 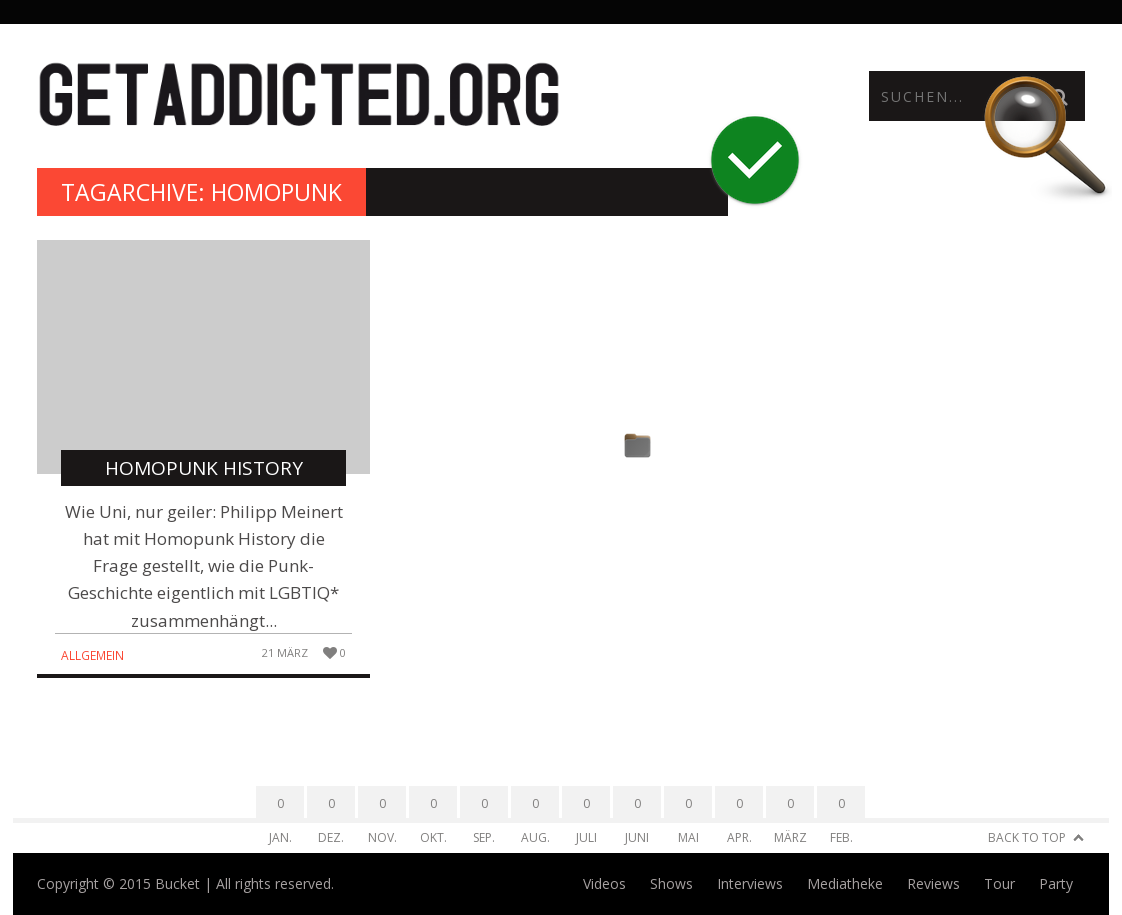 What do you see at coordinates (637, 445) in the screenshot?
I see `open a folder to view its contents` at bounding box center [637, 445].